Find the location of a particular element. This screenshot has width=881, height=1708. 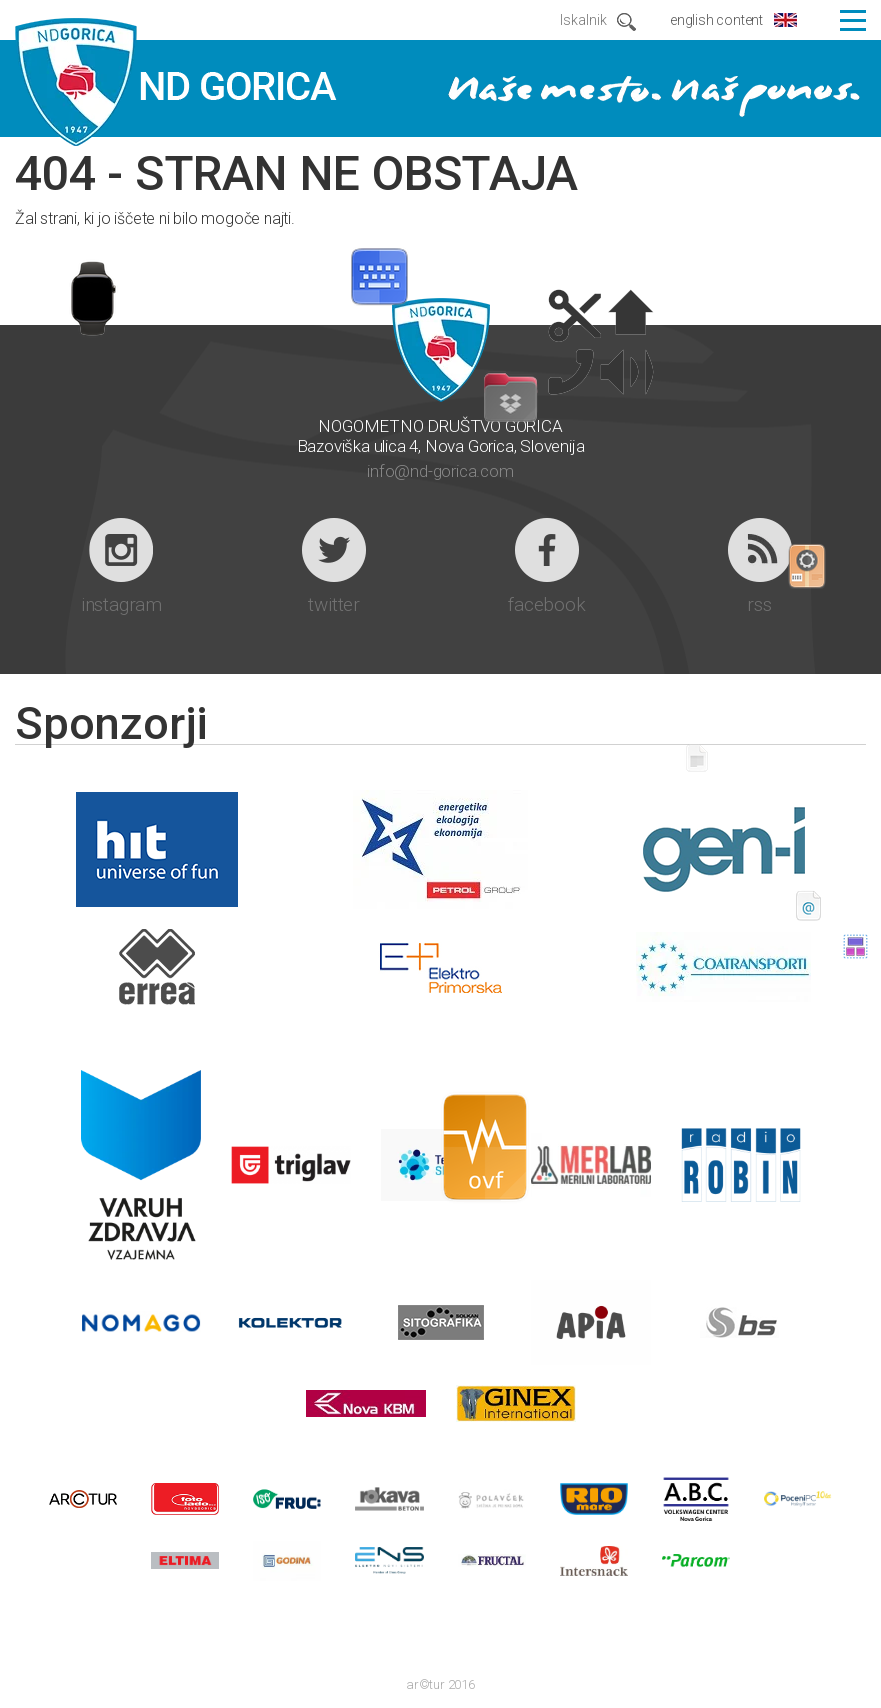

an email message file or attachment is located at coordinates (808, 905).